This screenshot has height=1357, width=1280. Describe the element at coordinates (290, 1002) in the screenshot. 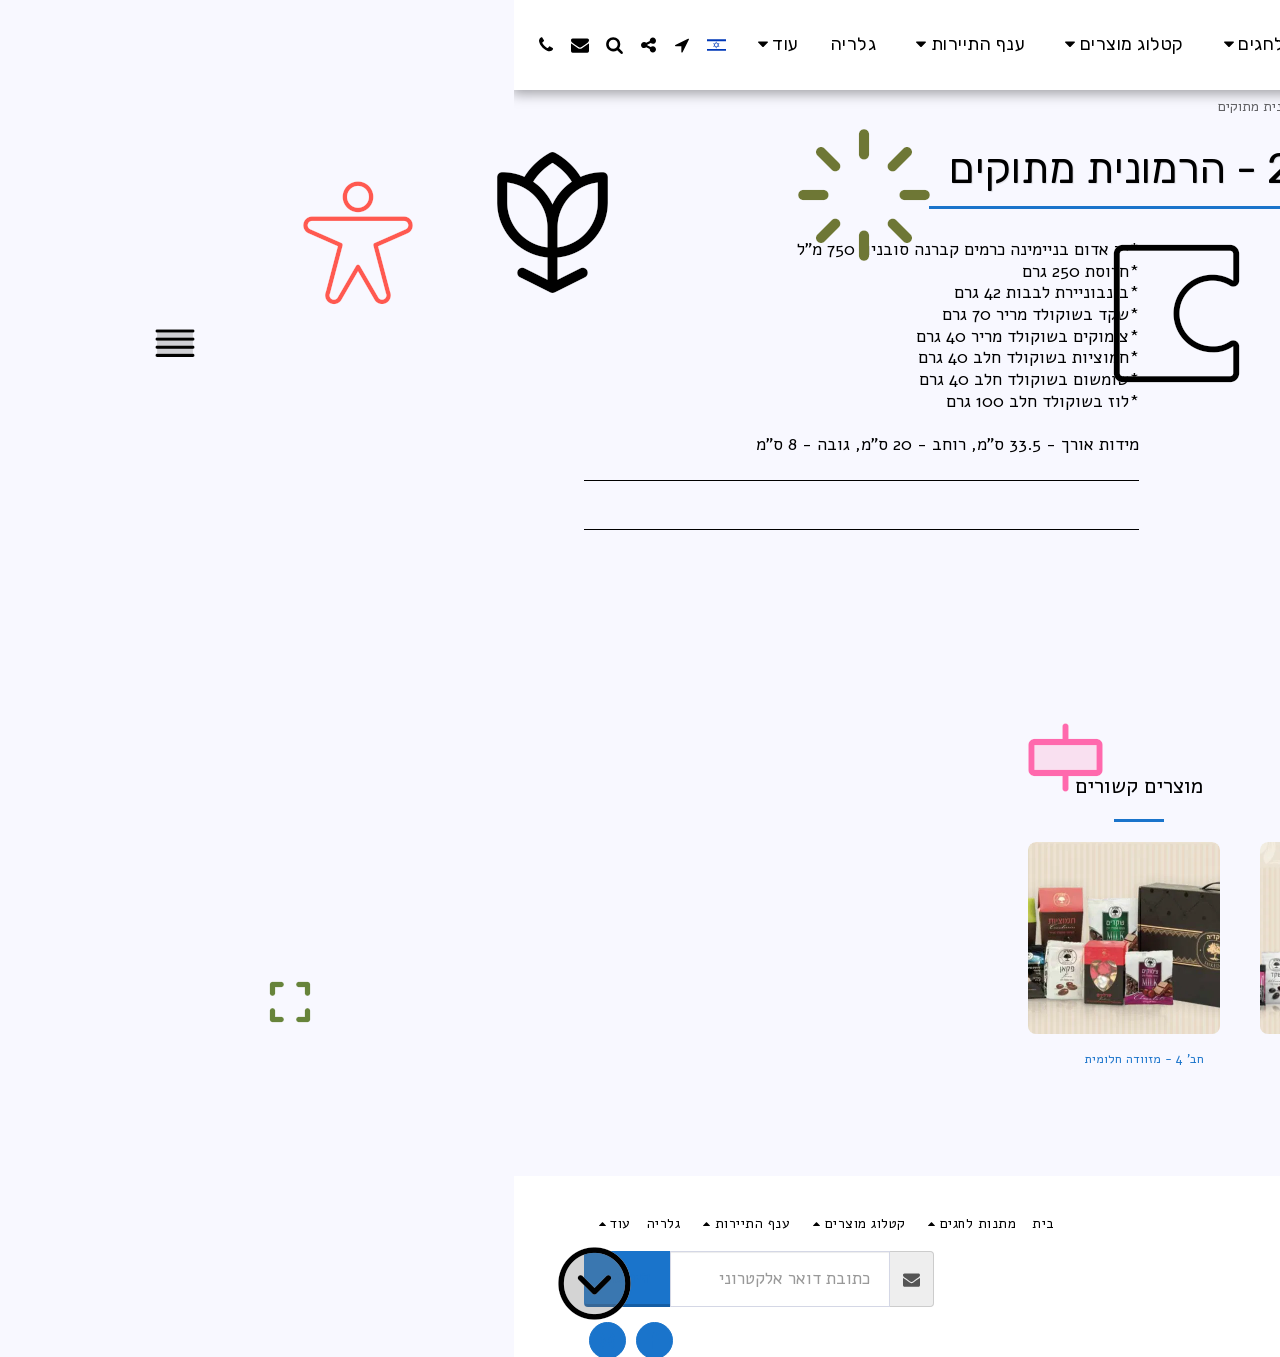

I see `expand to fullscreen mode` at that location.